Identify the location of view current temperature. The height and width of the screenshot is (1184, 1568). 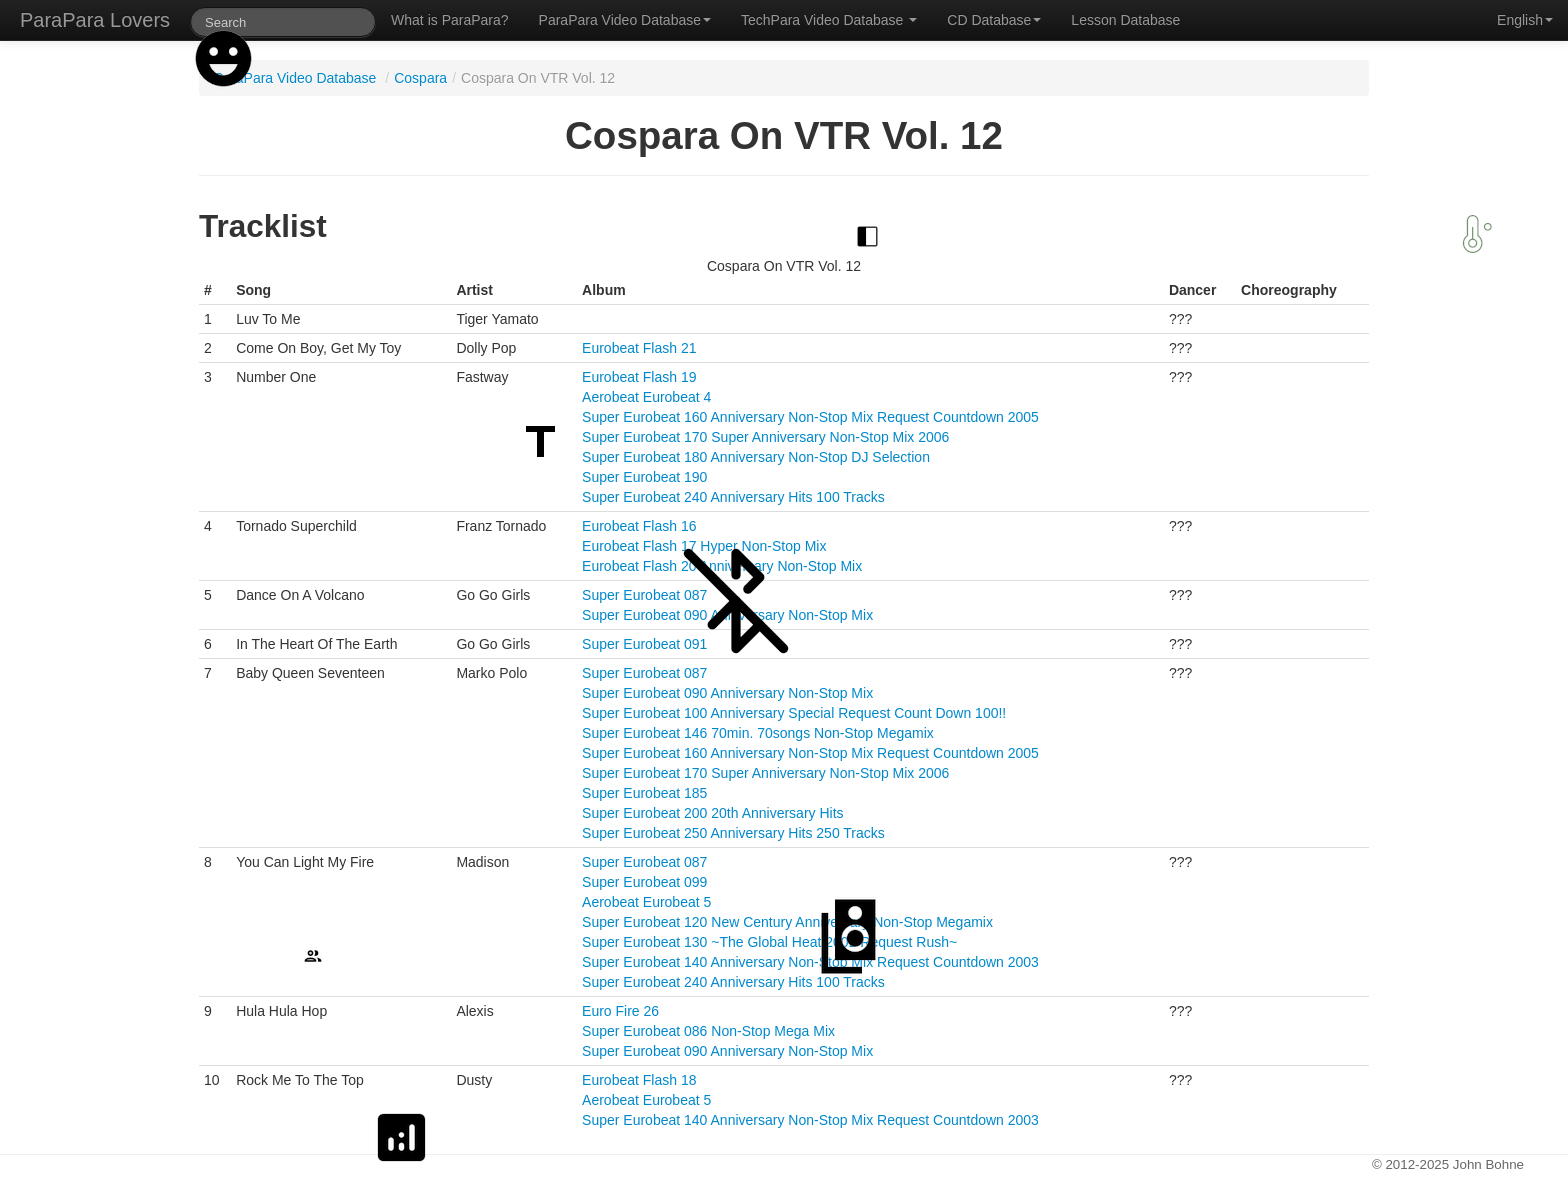
(1474, 234).